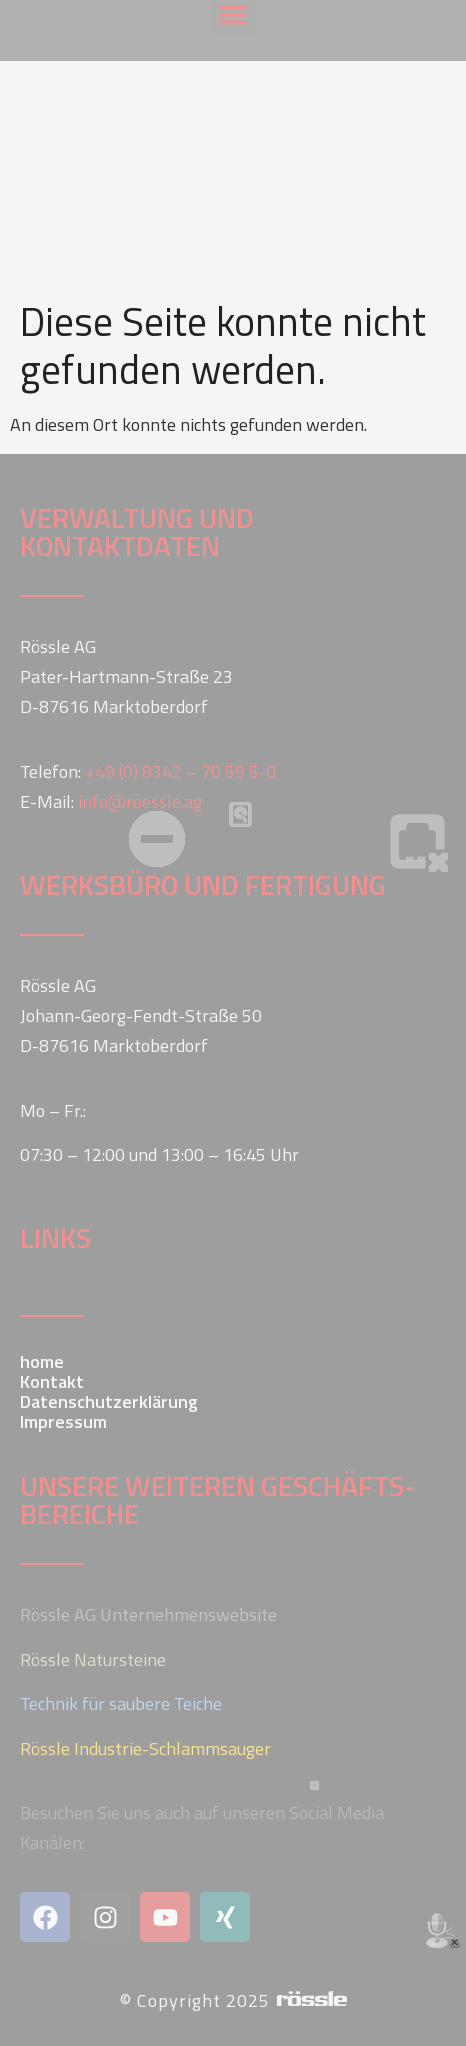  I want to click on microphone is muted, so click(443, 1931).